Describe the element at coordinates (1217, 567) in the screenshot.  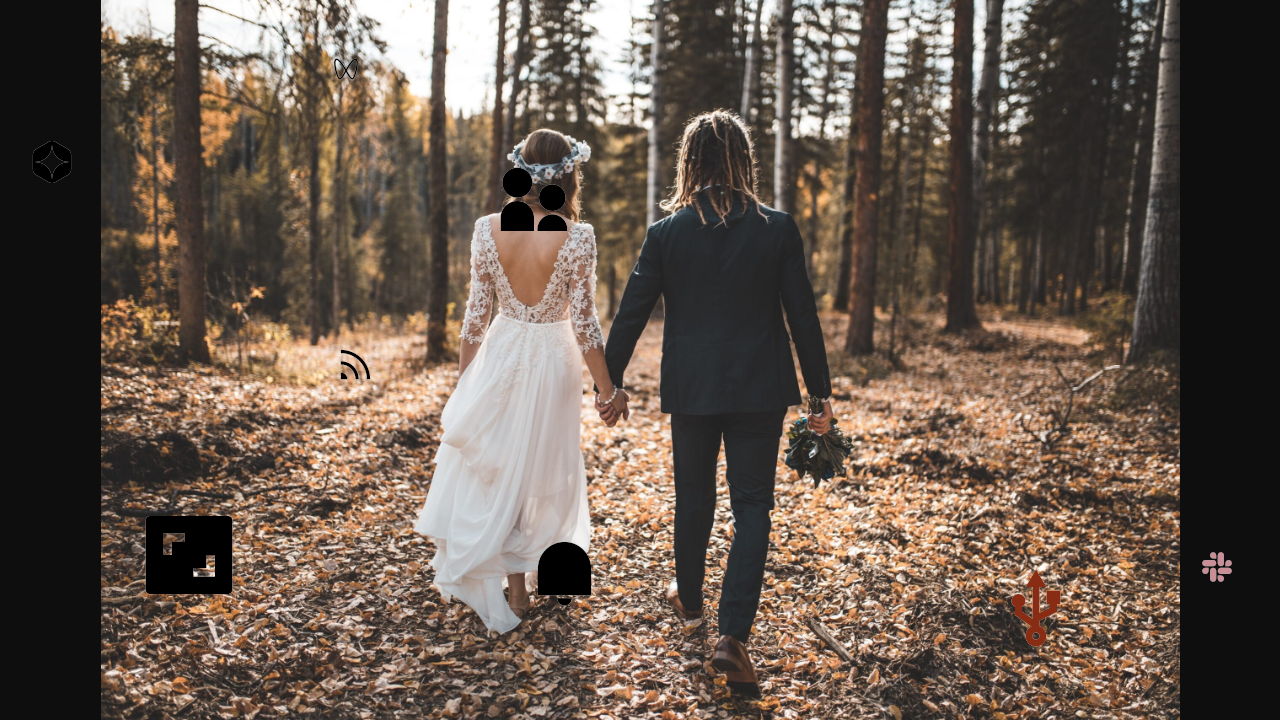
I see `open slack workspace` at that location.